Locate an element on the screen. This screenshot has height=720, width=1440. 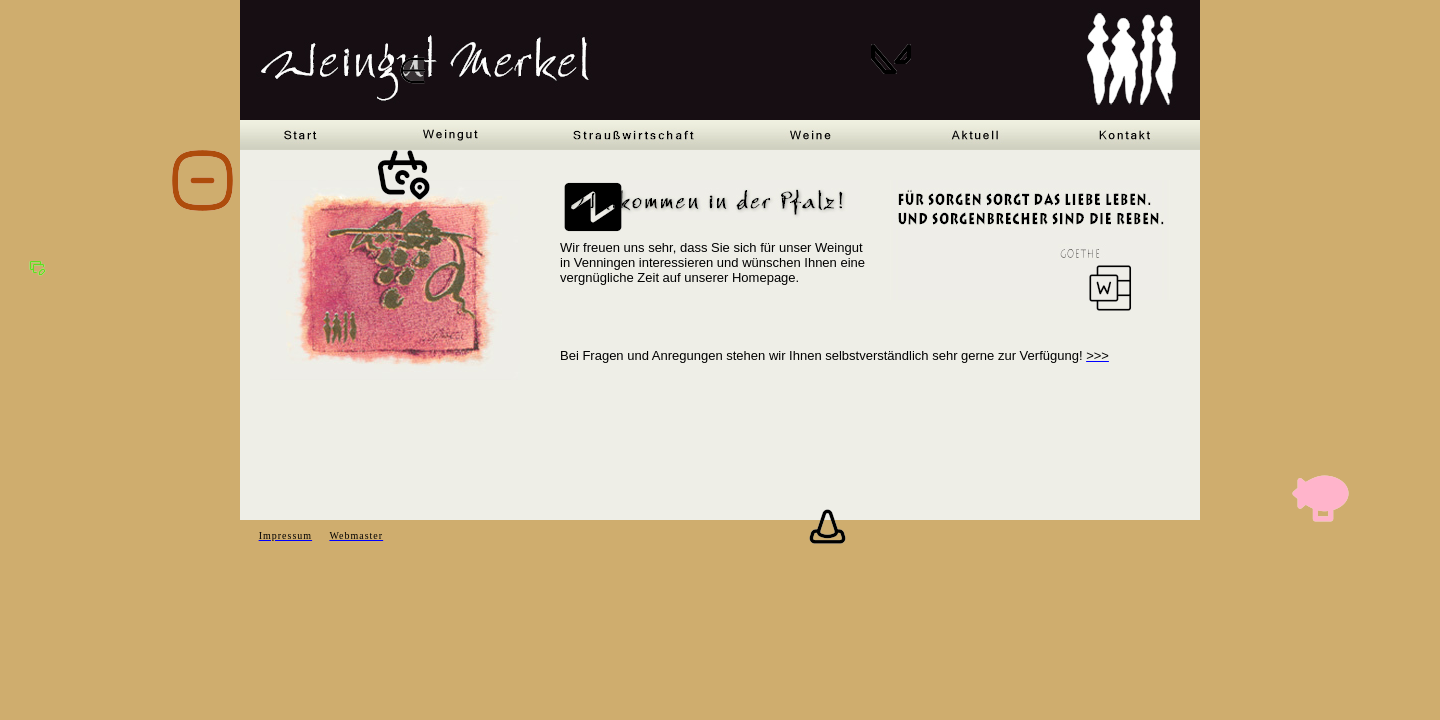
select sawtooth waveform in audio synthesizer is located at coordinates (593, 207).